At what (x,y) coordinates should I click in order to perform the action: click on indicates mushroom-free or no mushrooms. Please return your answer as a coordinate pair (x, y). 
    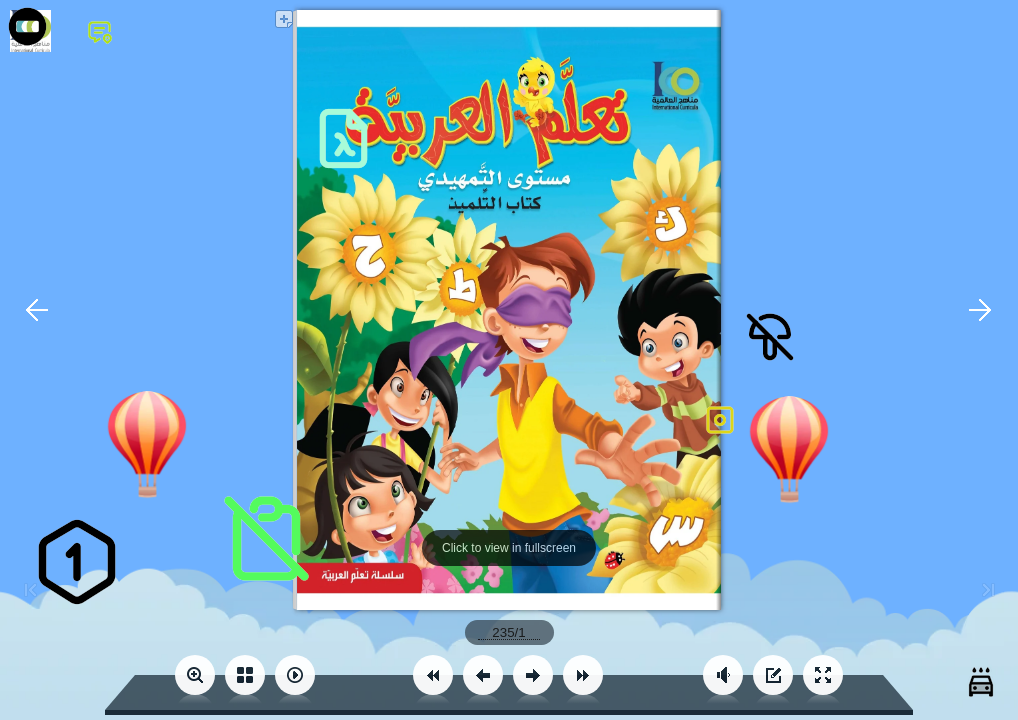
    Looking at the image, I should click on (770, 337).